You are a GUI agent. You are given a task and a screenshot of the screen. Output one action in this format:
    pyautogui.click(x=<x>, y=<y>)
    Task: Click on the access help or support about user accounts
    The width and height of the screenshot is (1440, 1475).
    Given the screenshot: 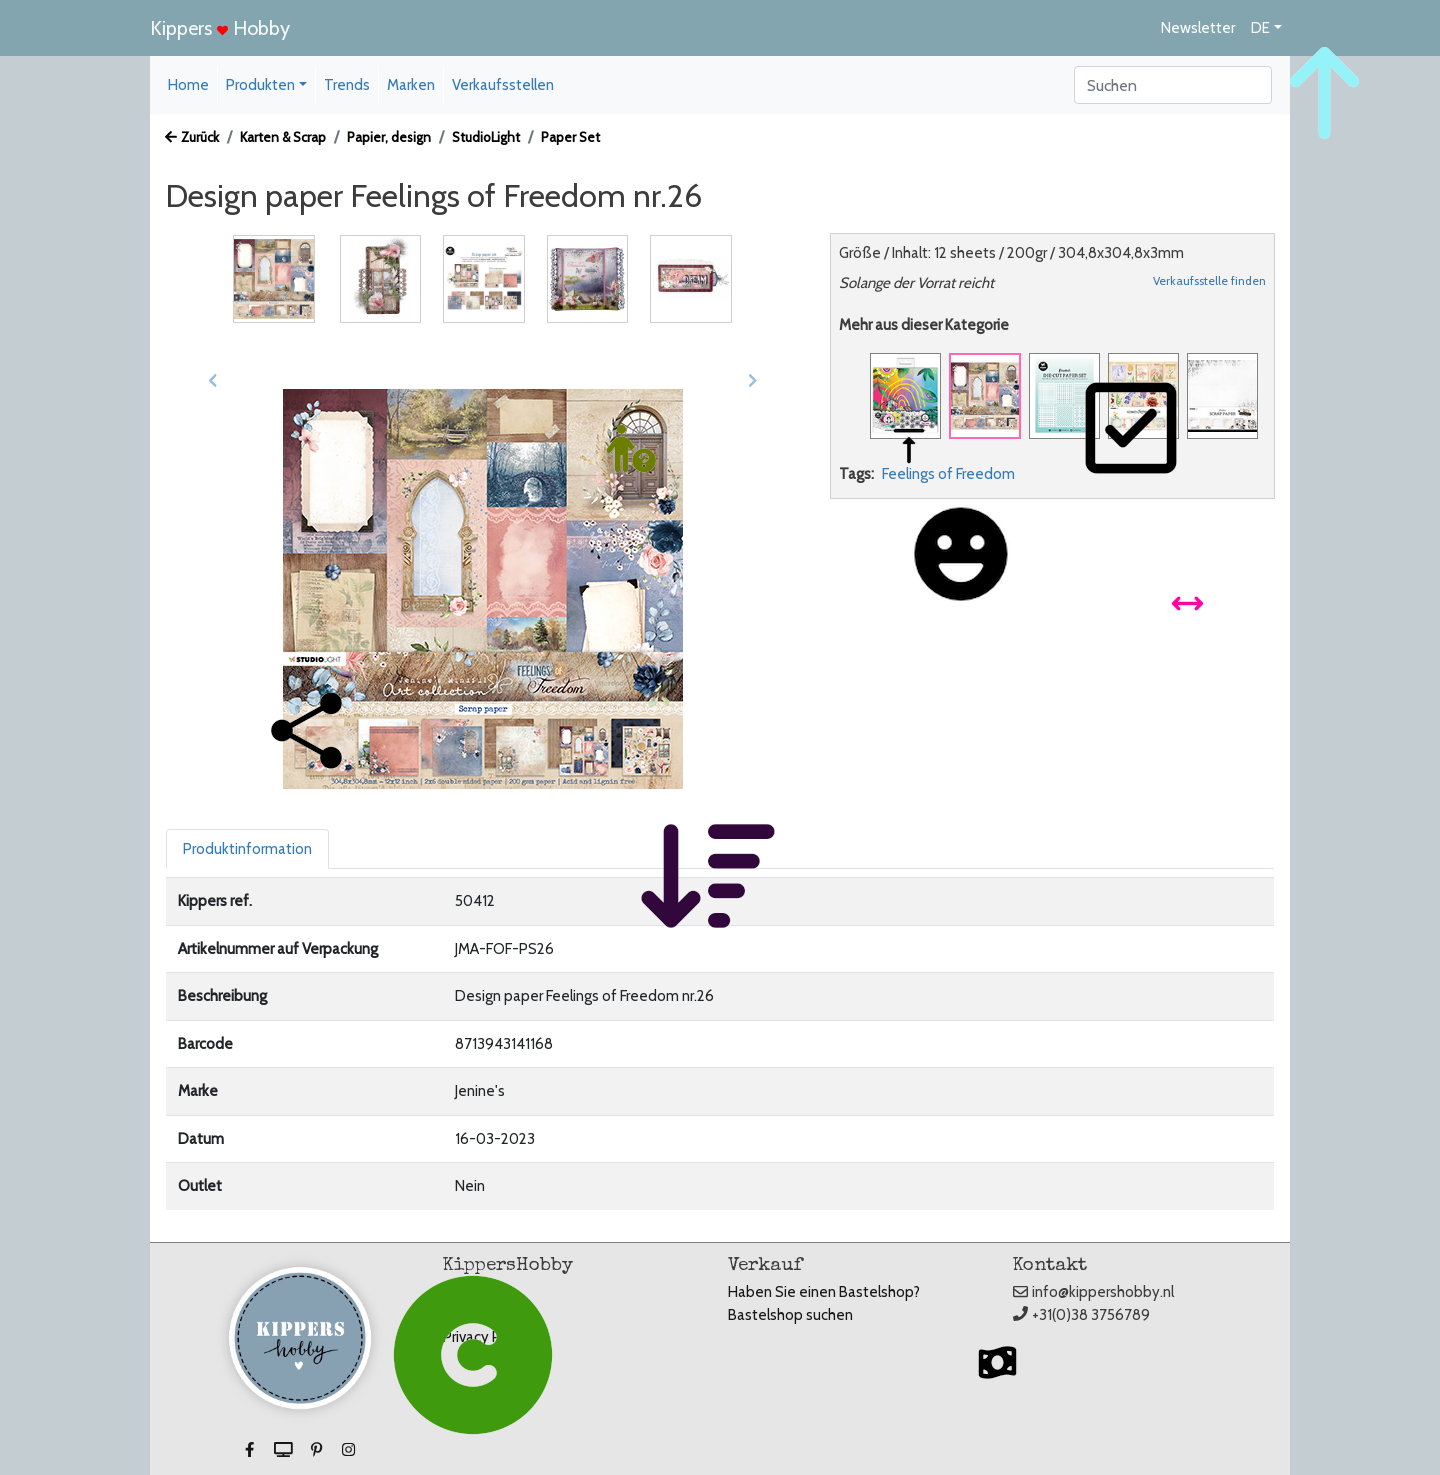 What is the action you would take?
    pyautogui.click(x=629, y=448)
    